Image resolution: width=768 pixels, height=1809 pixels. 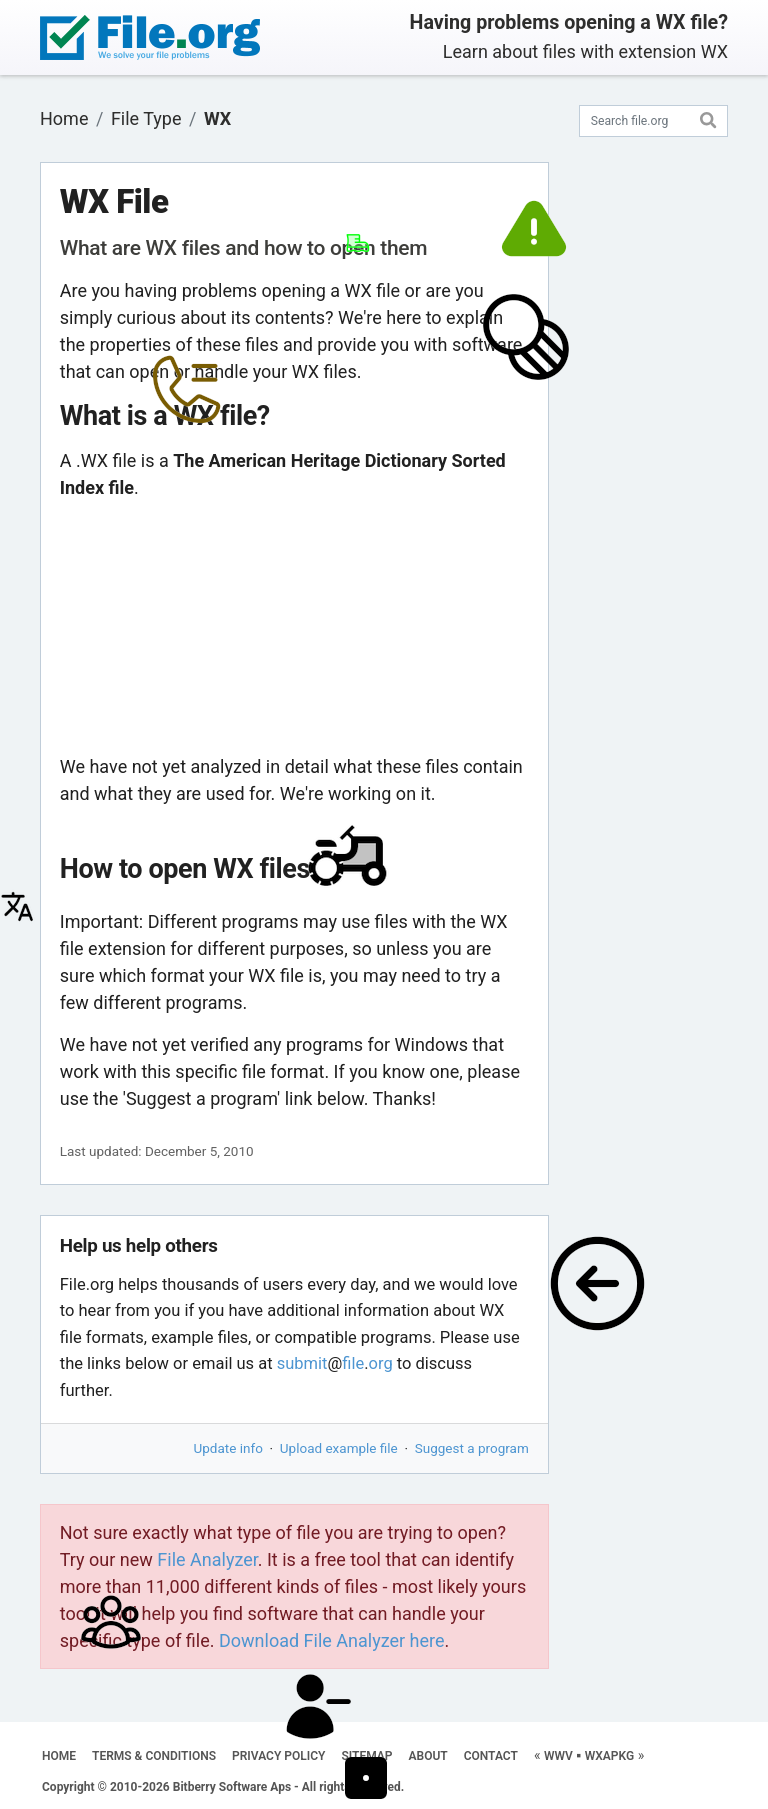 I want to click on remove a user or contact, so click(x=315, y=1706).